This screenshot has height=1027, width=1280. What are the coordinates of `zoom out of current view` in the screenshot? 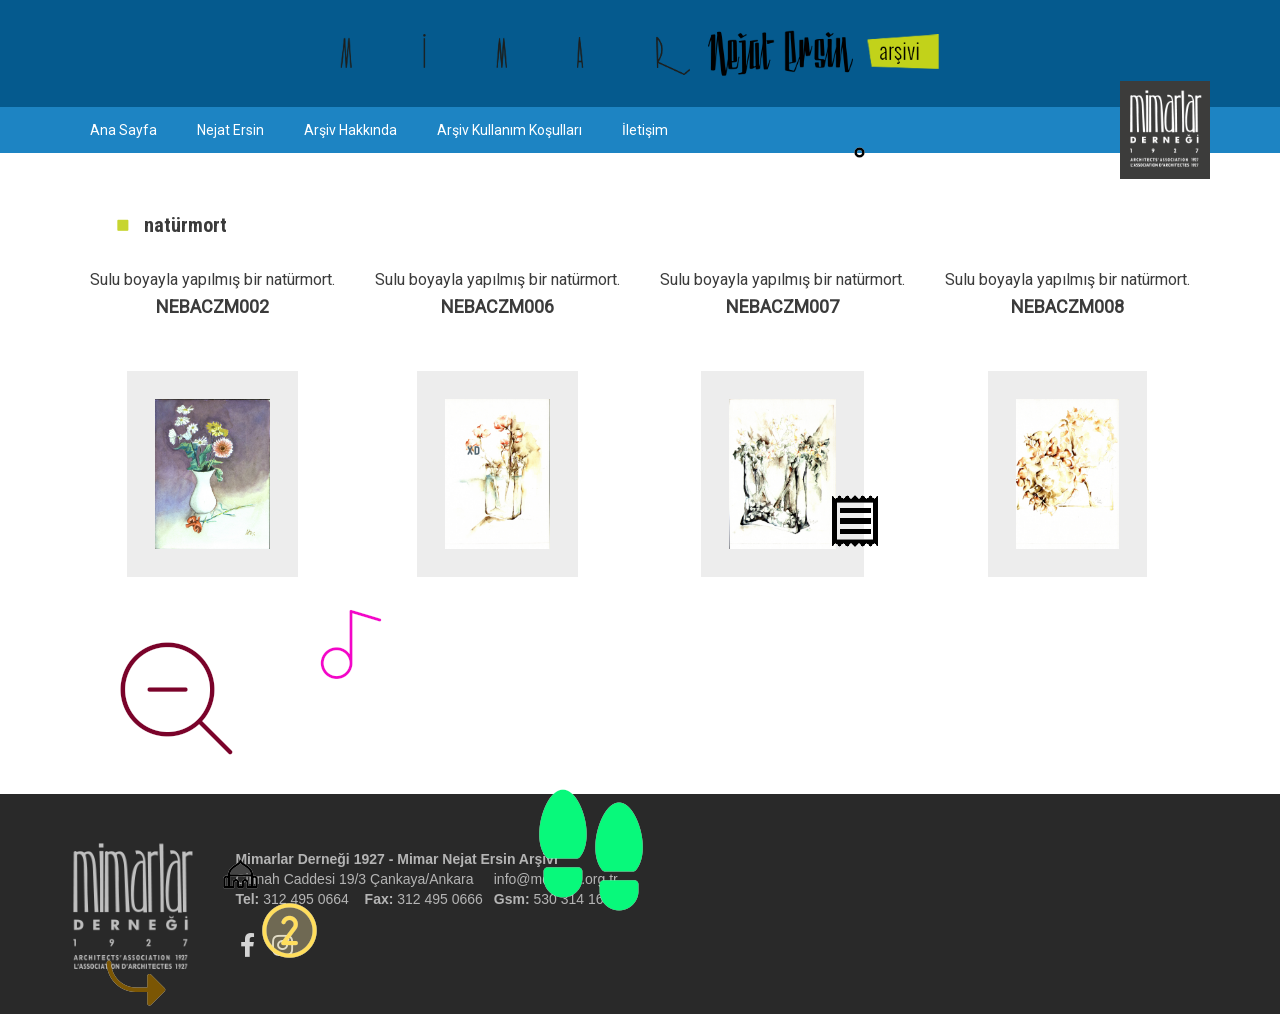 It's located at (176, 698).